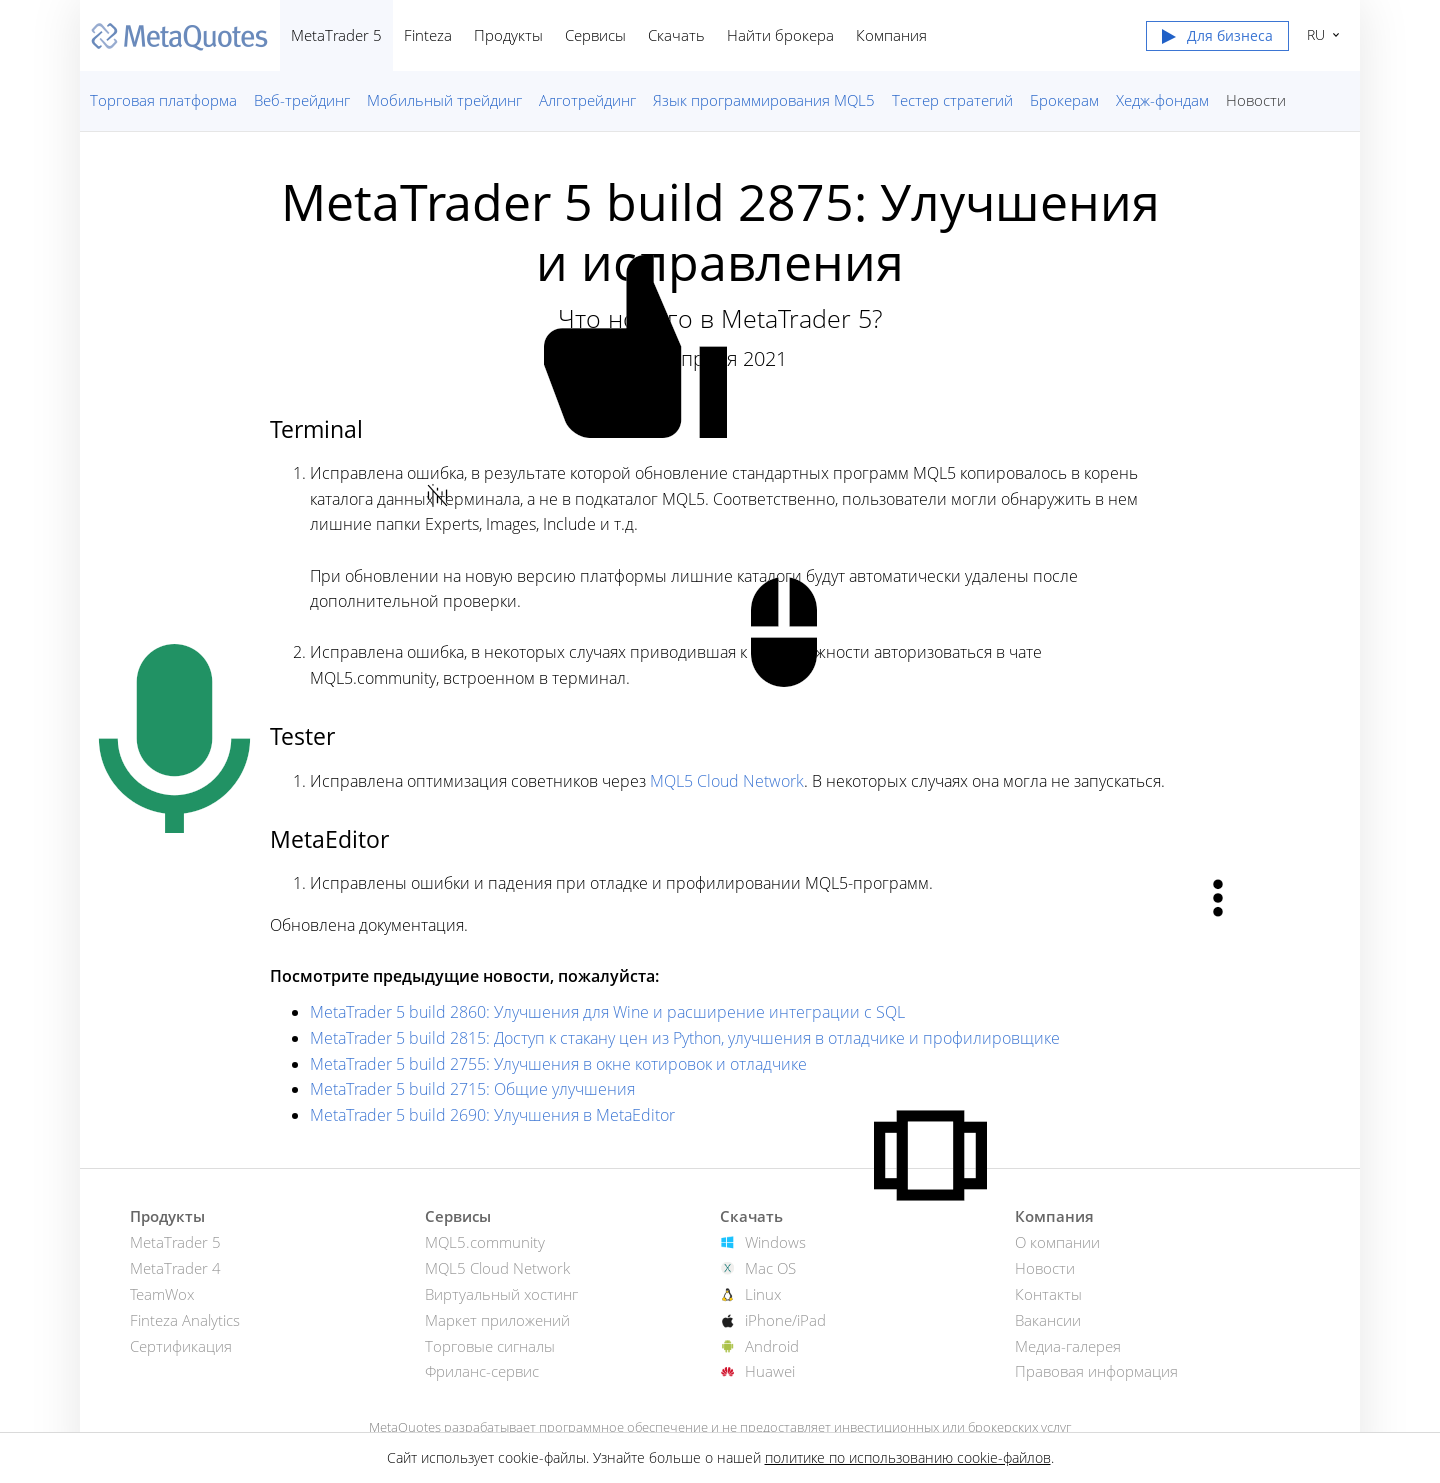  I want to click on audio waveform muted or disabled, so click(437, 495).